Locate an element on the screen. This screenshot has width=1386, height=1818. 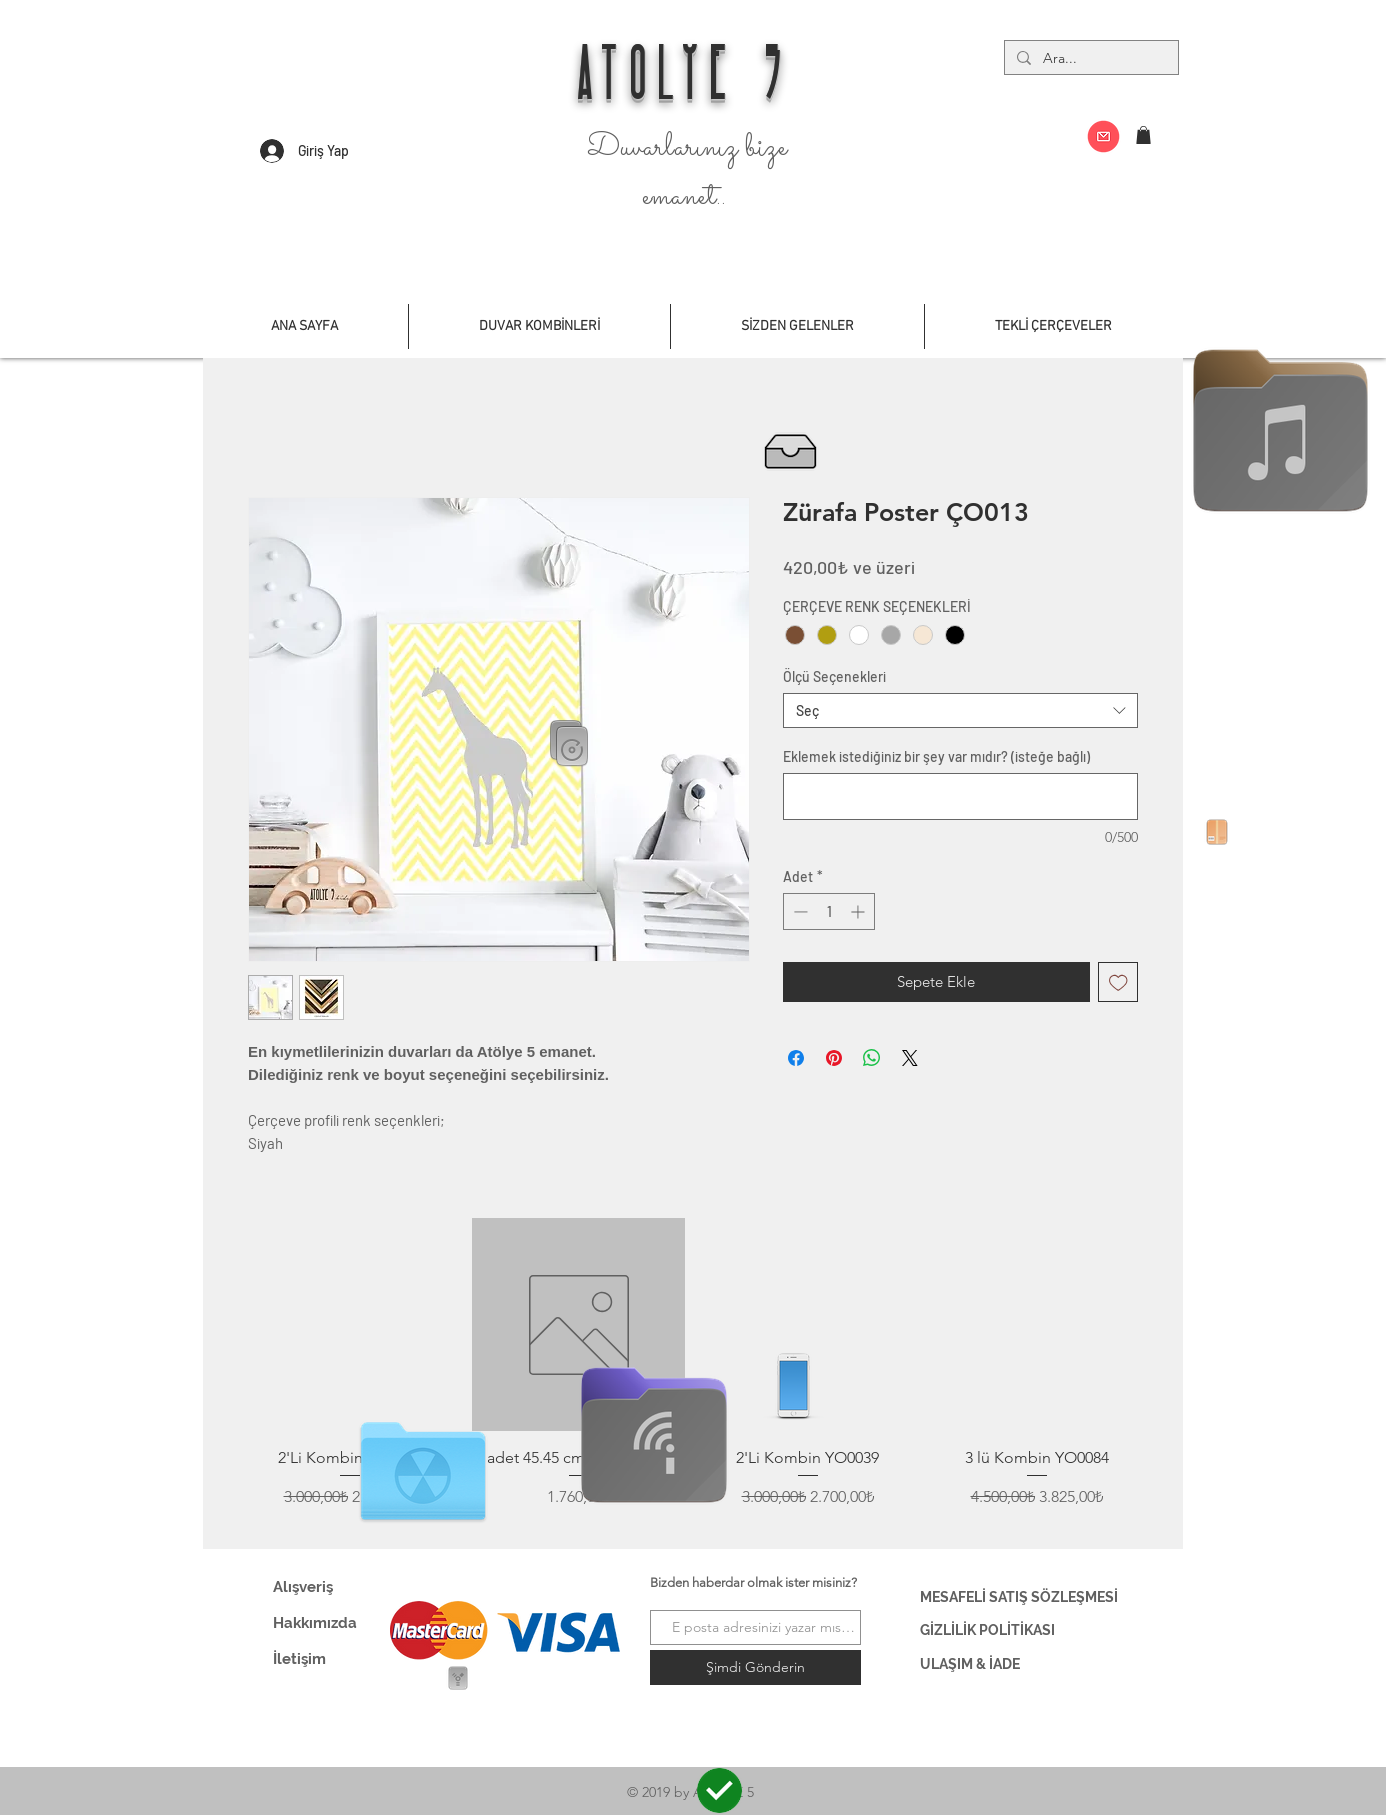
indicates a connected iPhone device is located at coordinates (793, 1386).